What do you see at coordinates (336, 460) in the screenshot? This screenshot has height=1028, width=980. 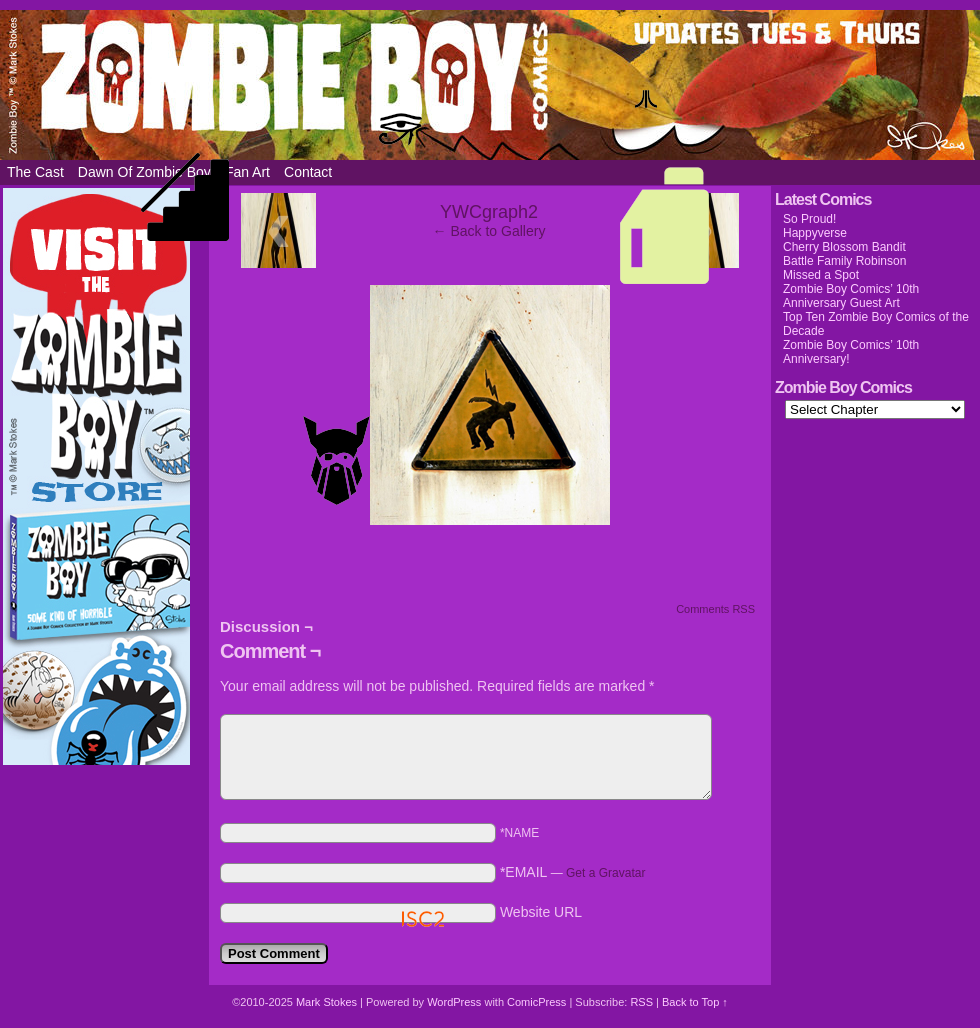 I see `visit the odin project website` at bounding box center [336, 460].